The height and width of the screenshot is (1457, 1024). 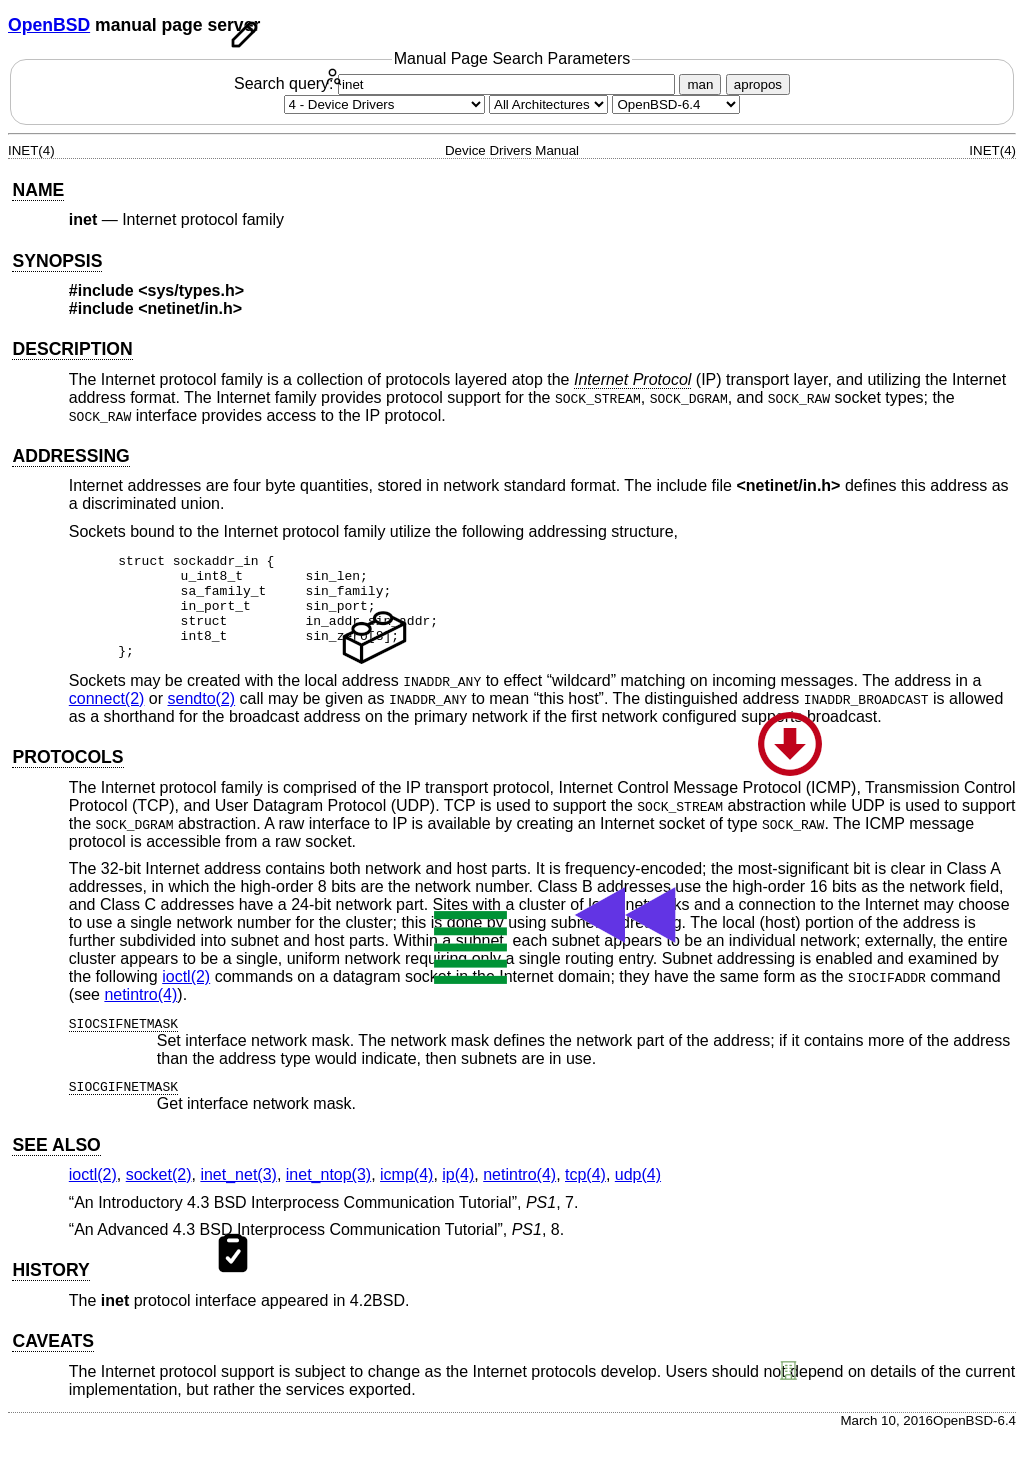 What do you see at coordinates (470, 947) in the screenshot?
I see `justify text alignment` at bounding box center [470, 947].